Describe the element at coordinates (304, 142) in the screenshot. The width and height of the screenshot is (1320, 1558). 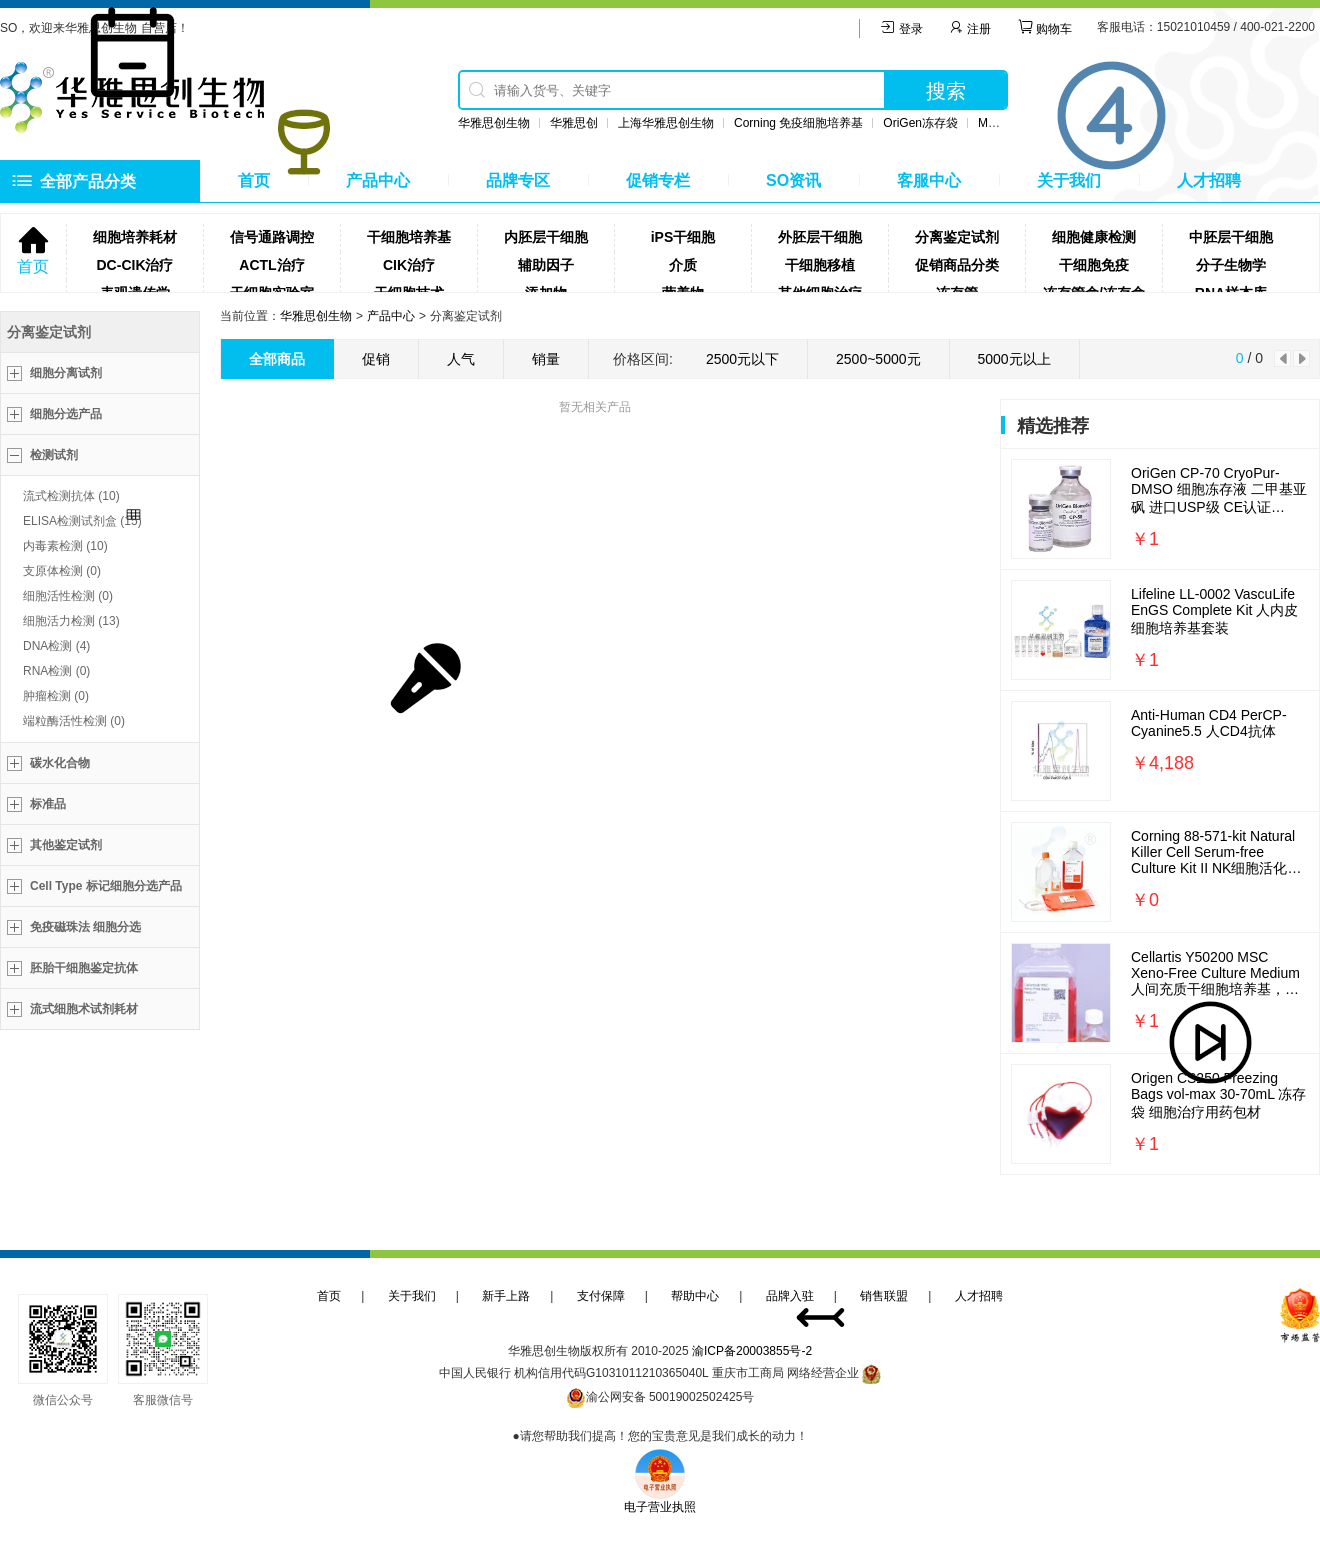
I see `view cocktail or drink menu` at that location.